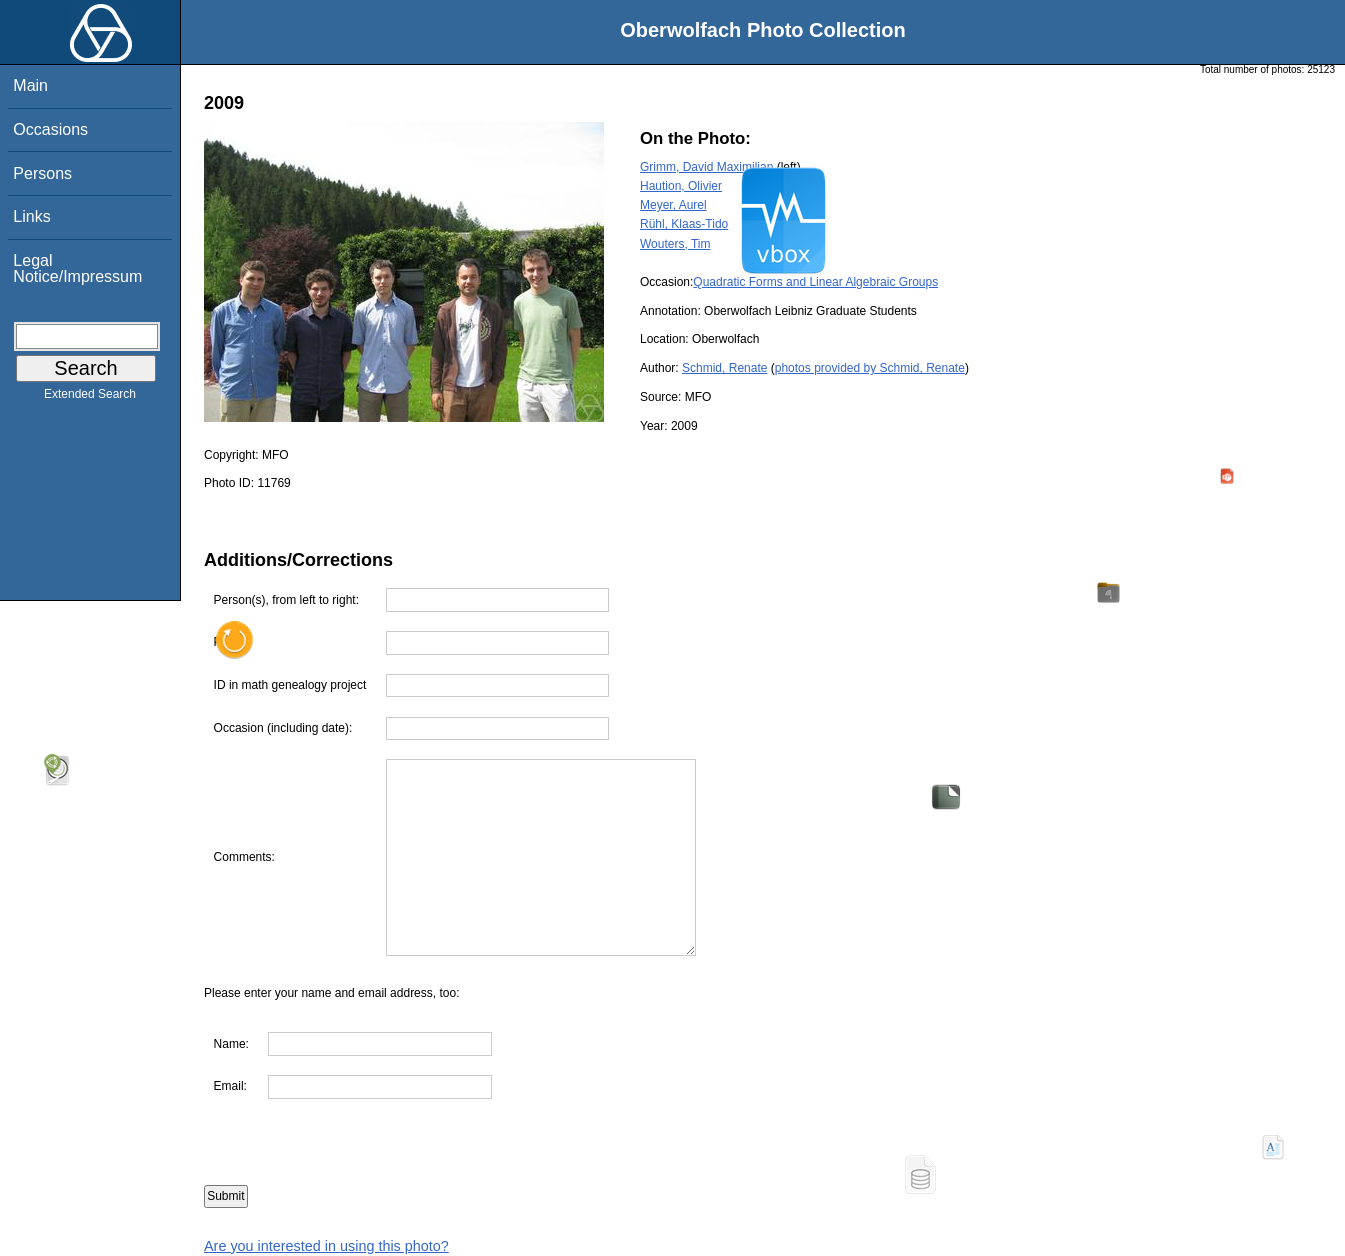 The image size is (1345, 1256). I want to click on change desktop wallpaper settings, so click(946, 796).